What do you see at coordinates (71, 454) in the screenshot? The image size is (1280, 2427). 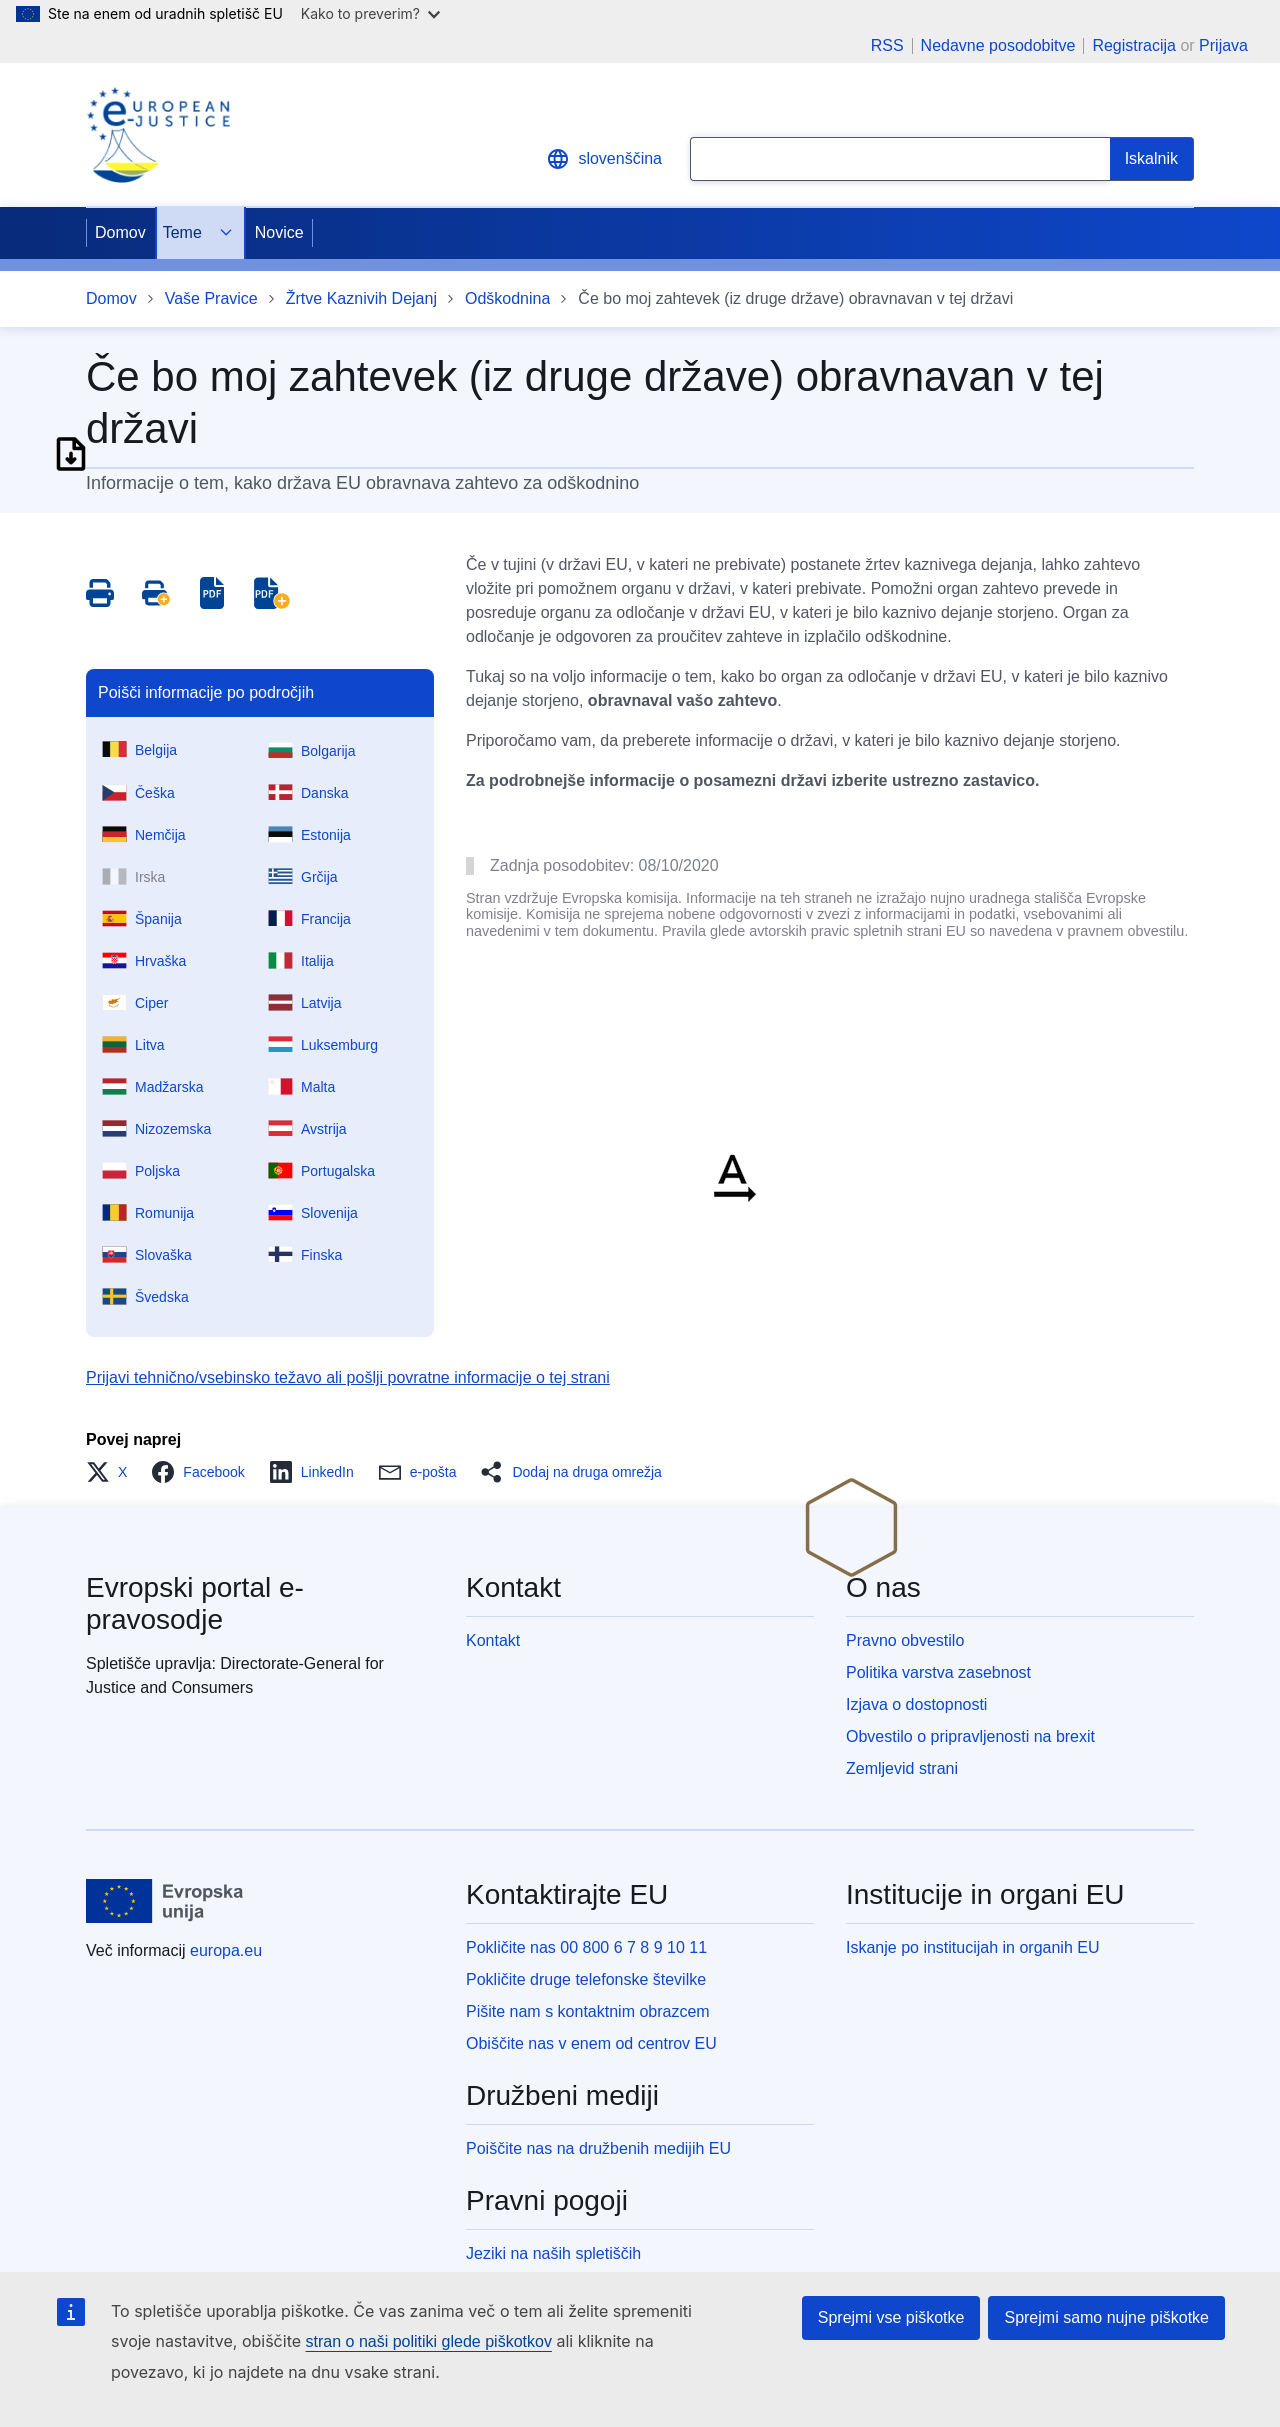 I see `download file` at bounding box center [71, 454].